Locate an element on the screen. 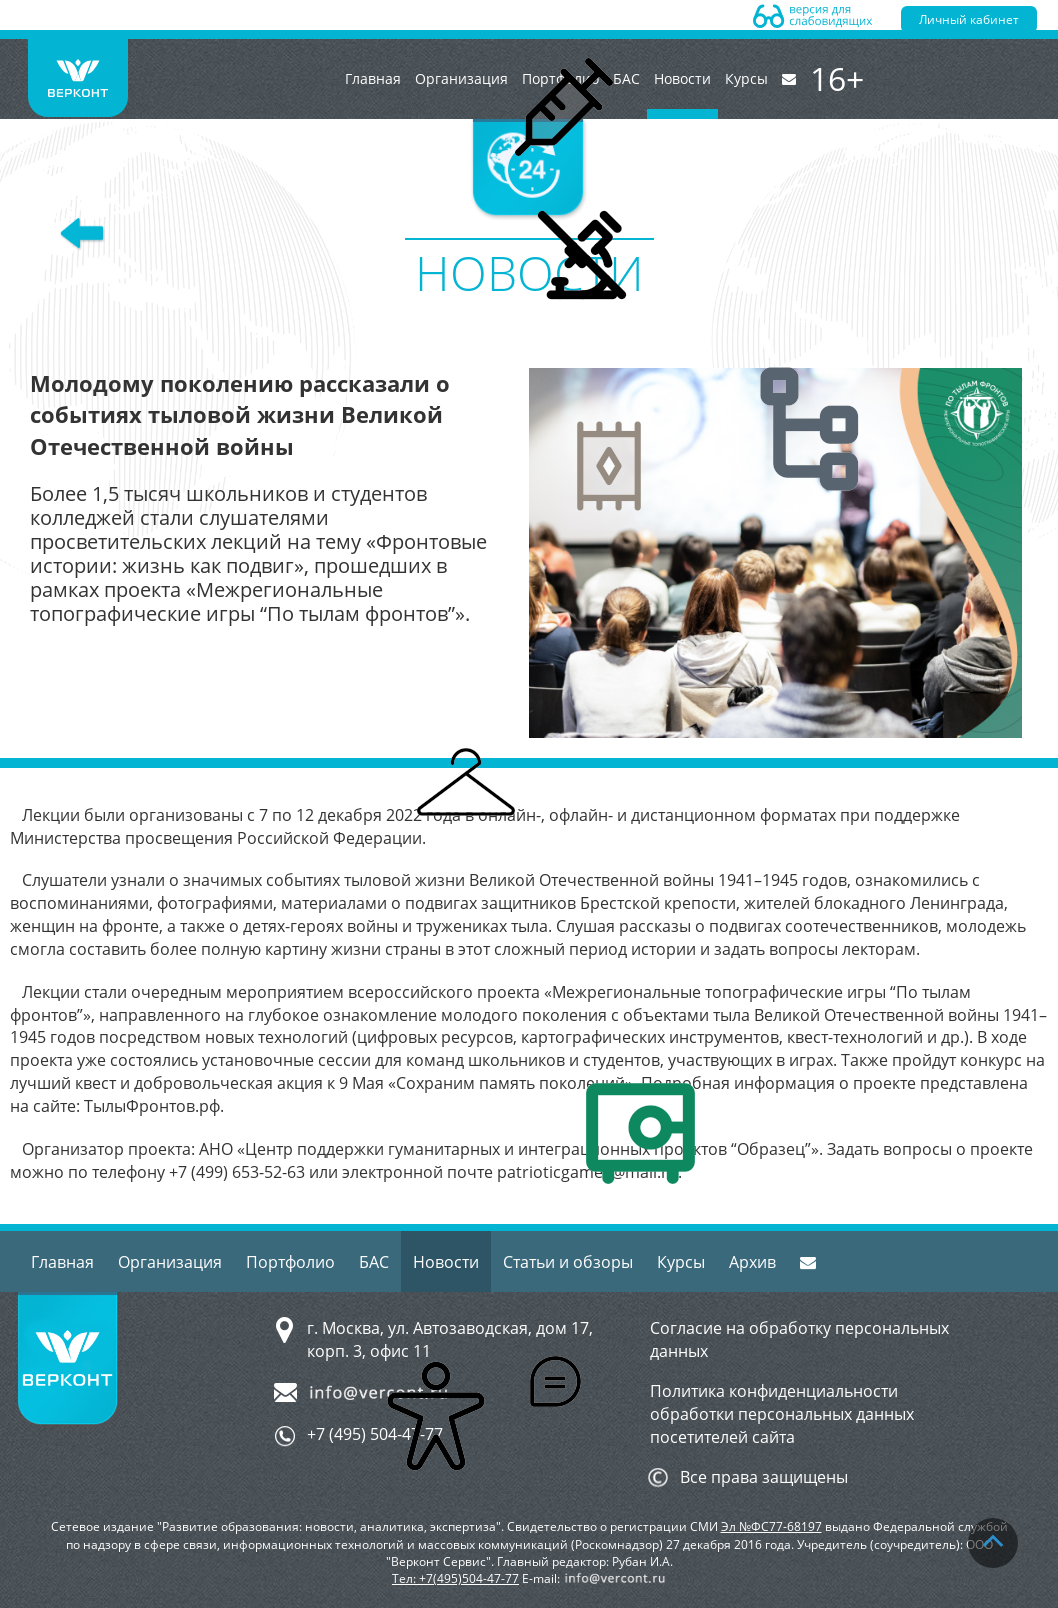  view hierarchical file or folder structure is located at coordinates (805, 429).